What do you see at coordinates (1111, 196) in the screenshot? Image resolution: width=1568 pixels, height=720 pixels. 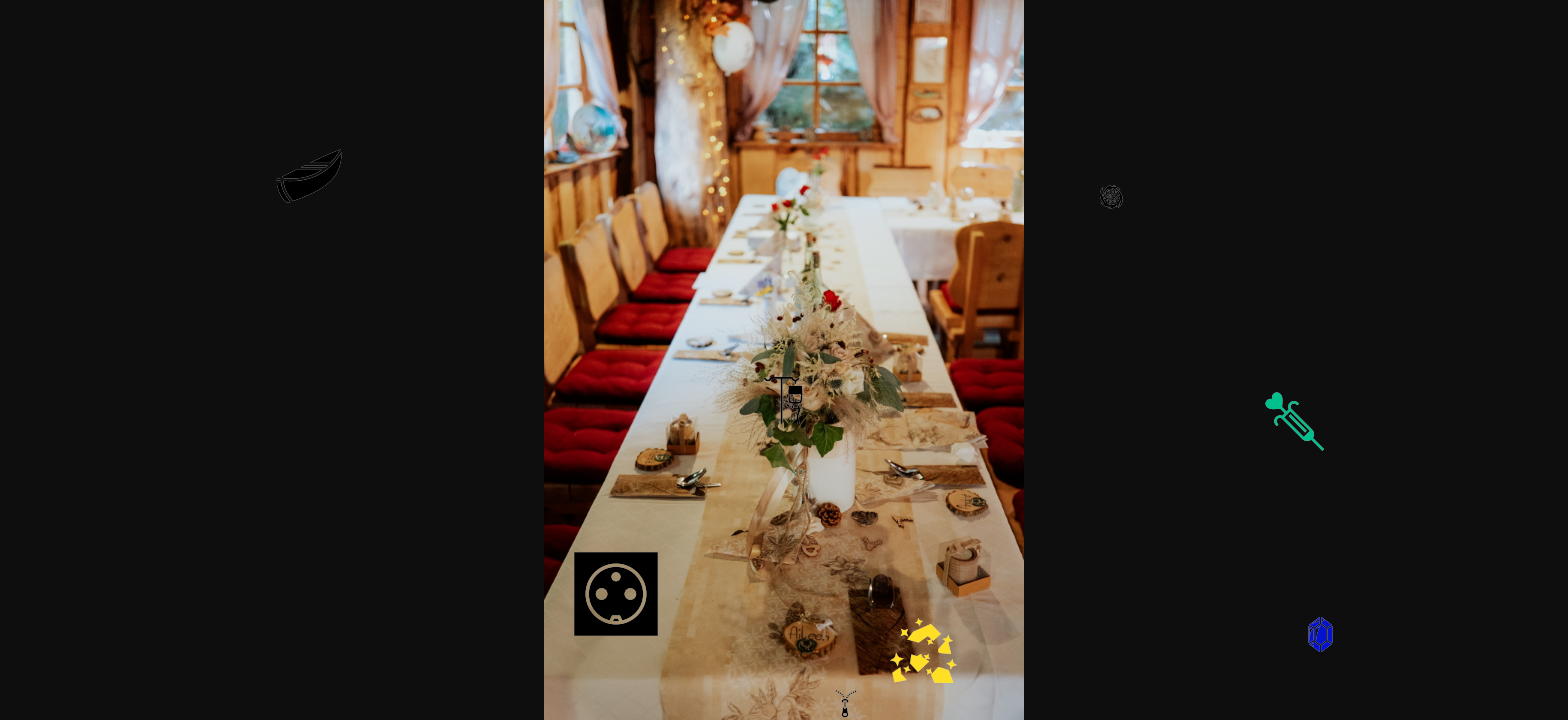 I see `activate typhoon or wind-based ability` at bounding box center [1111, 196].